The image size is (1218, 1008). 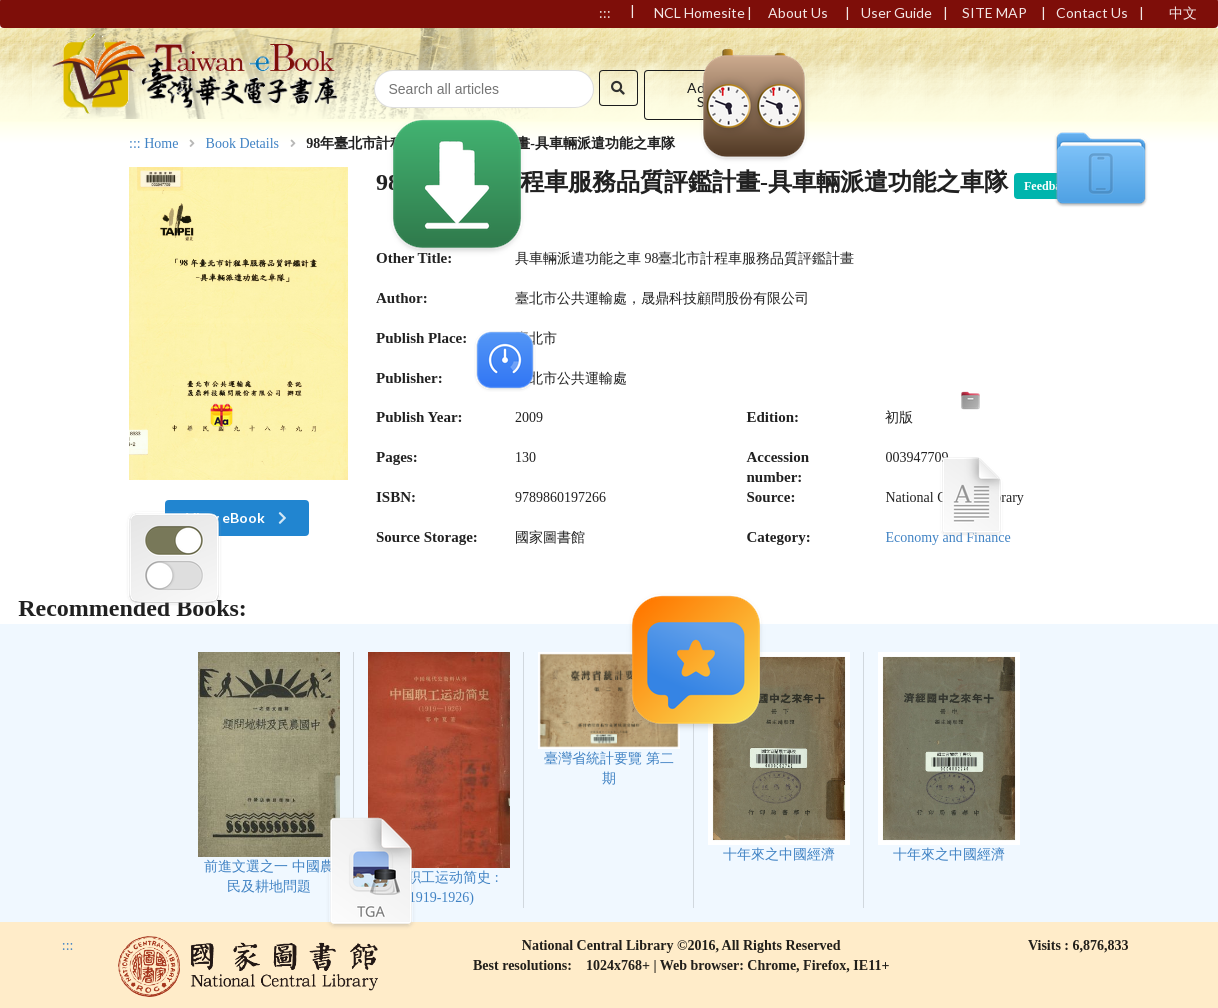 What do you see at coordinates (754, 106) in the screenshot?
I see `open the chess clock app` at bounding box center [754, 106].